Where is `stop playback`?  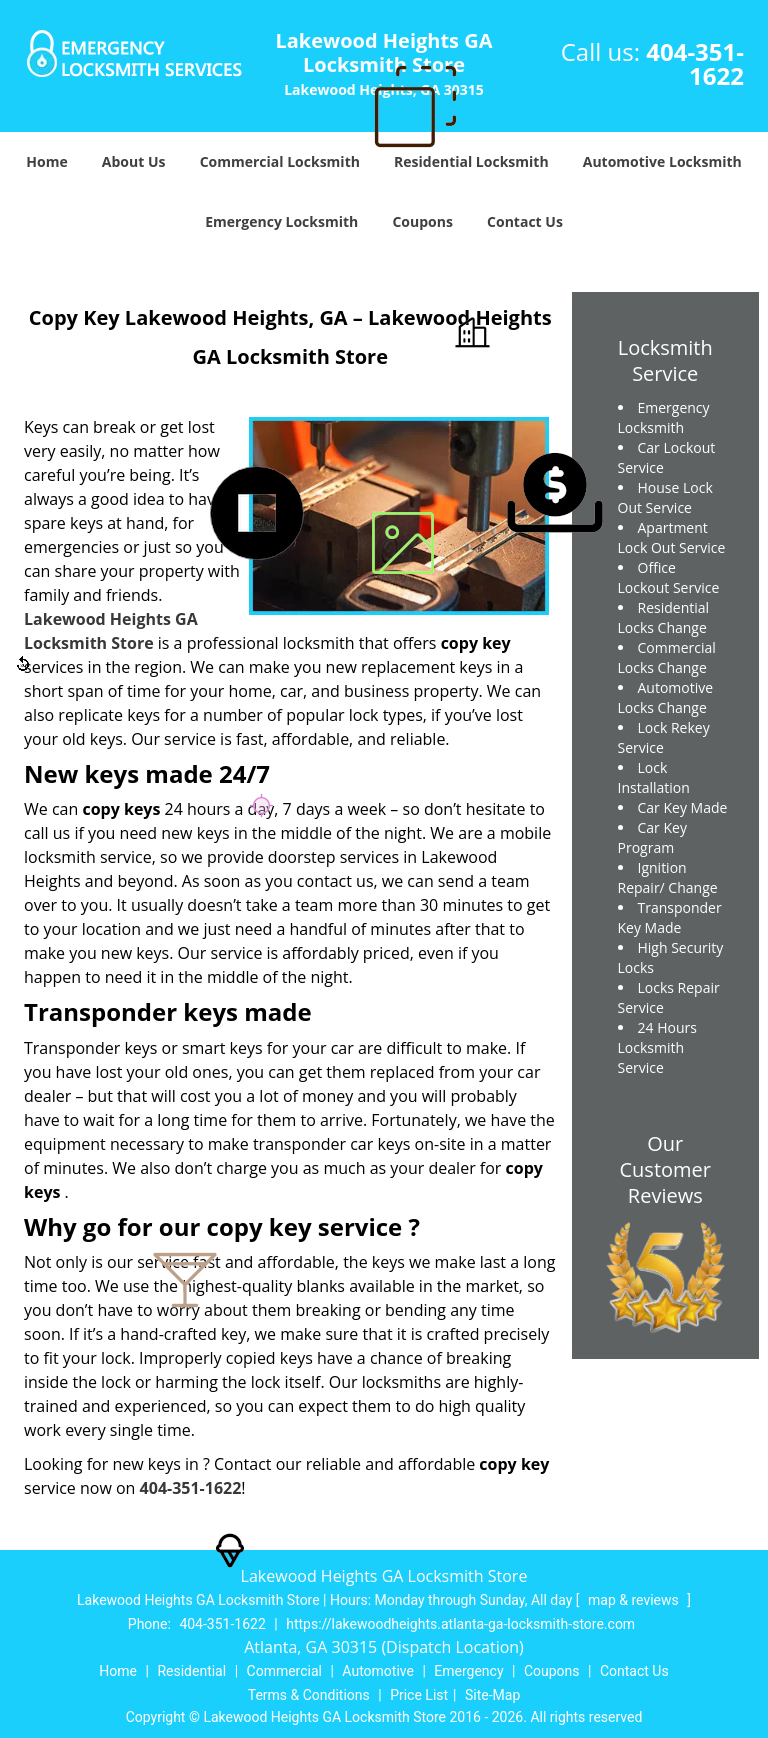
stop playback is located at coordinates (257, 513).